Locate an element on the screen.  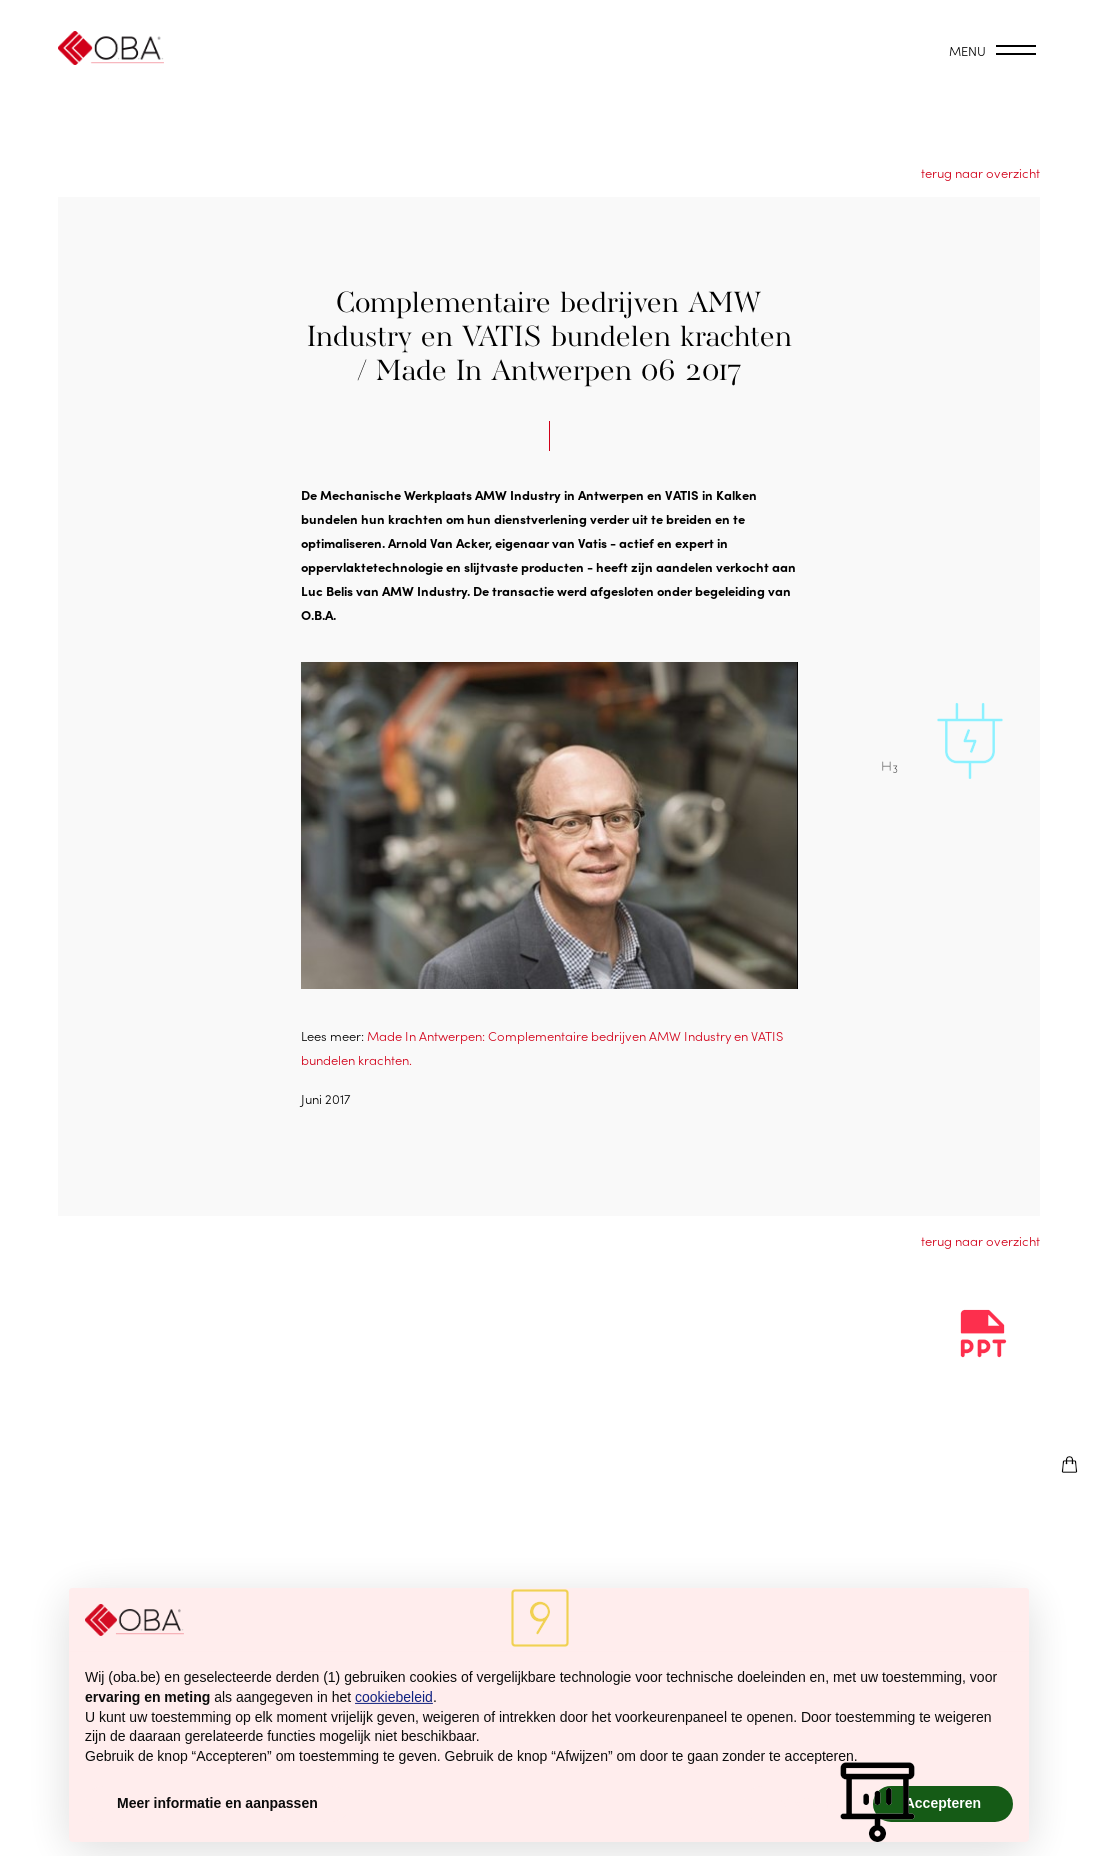
format text as heading level 3 is located at coordinates (889, 767).